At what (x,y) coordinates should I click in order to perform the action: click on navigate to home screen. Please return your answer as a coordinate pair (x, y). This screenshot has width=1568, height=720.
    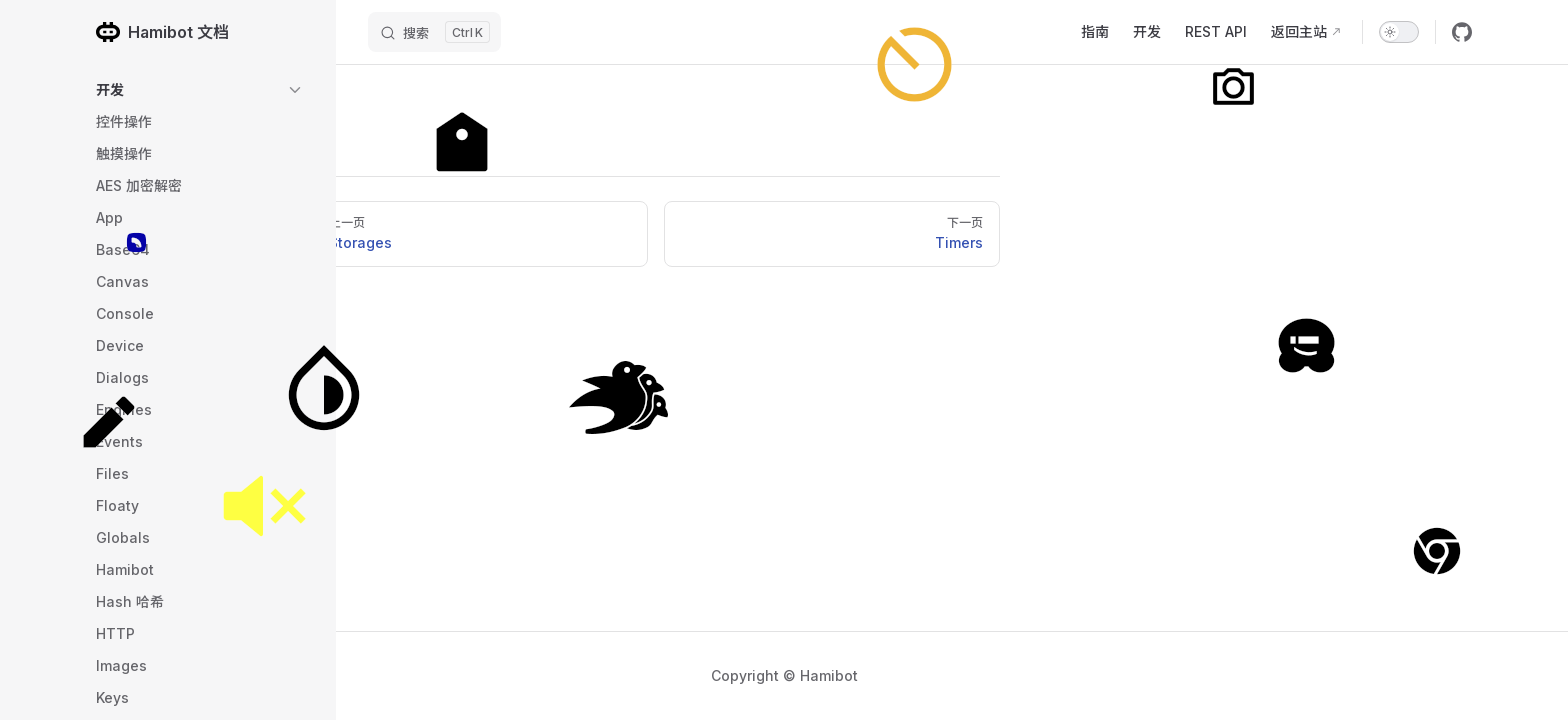
    Looking at the image, I should click on (462, 143).